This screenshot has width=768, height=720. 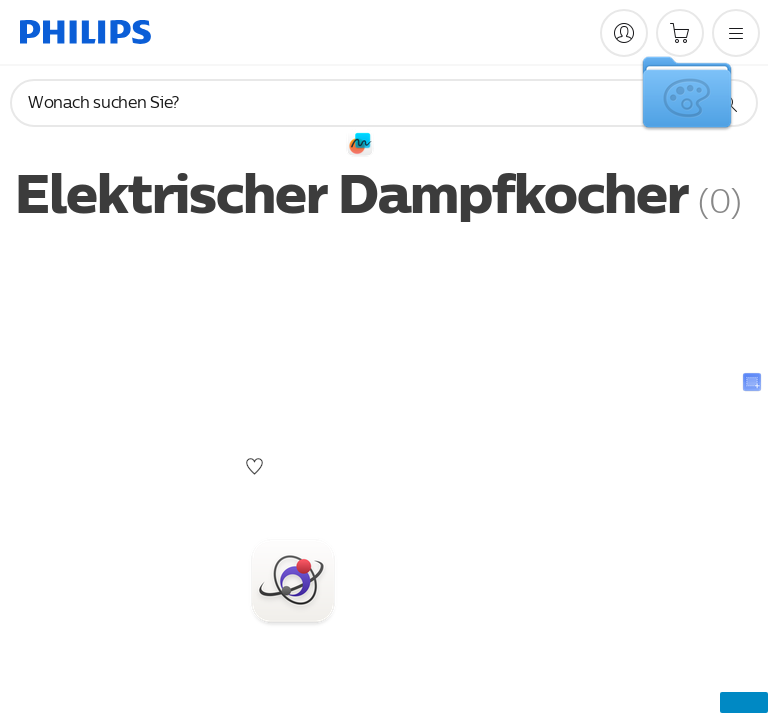 I want to click on open folder containing 2D artwork files, so click(x=687, y=92).